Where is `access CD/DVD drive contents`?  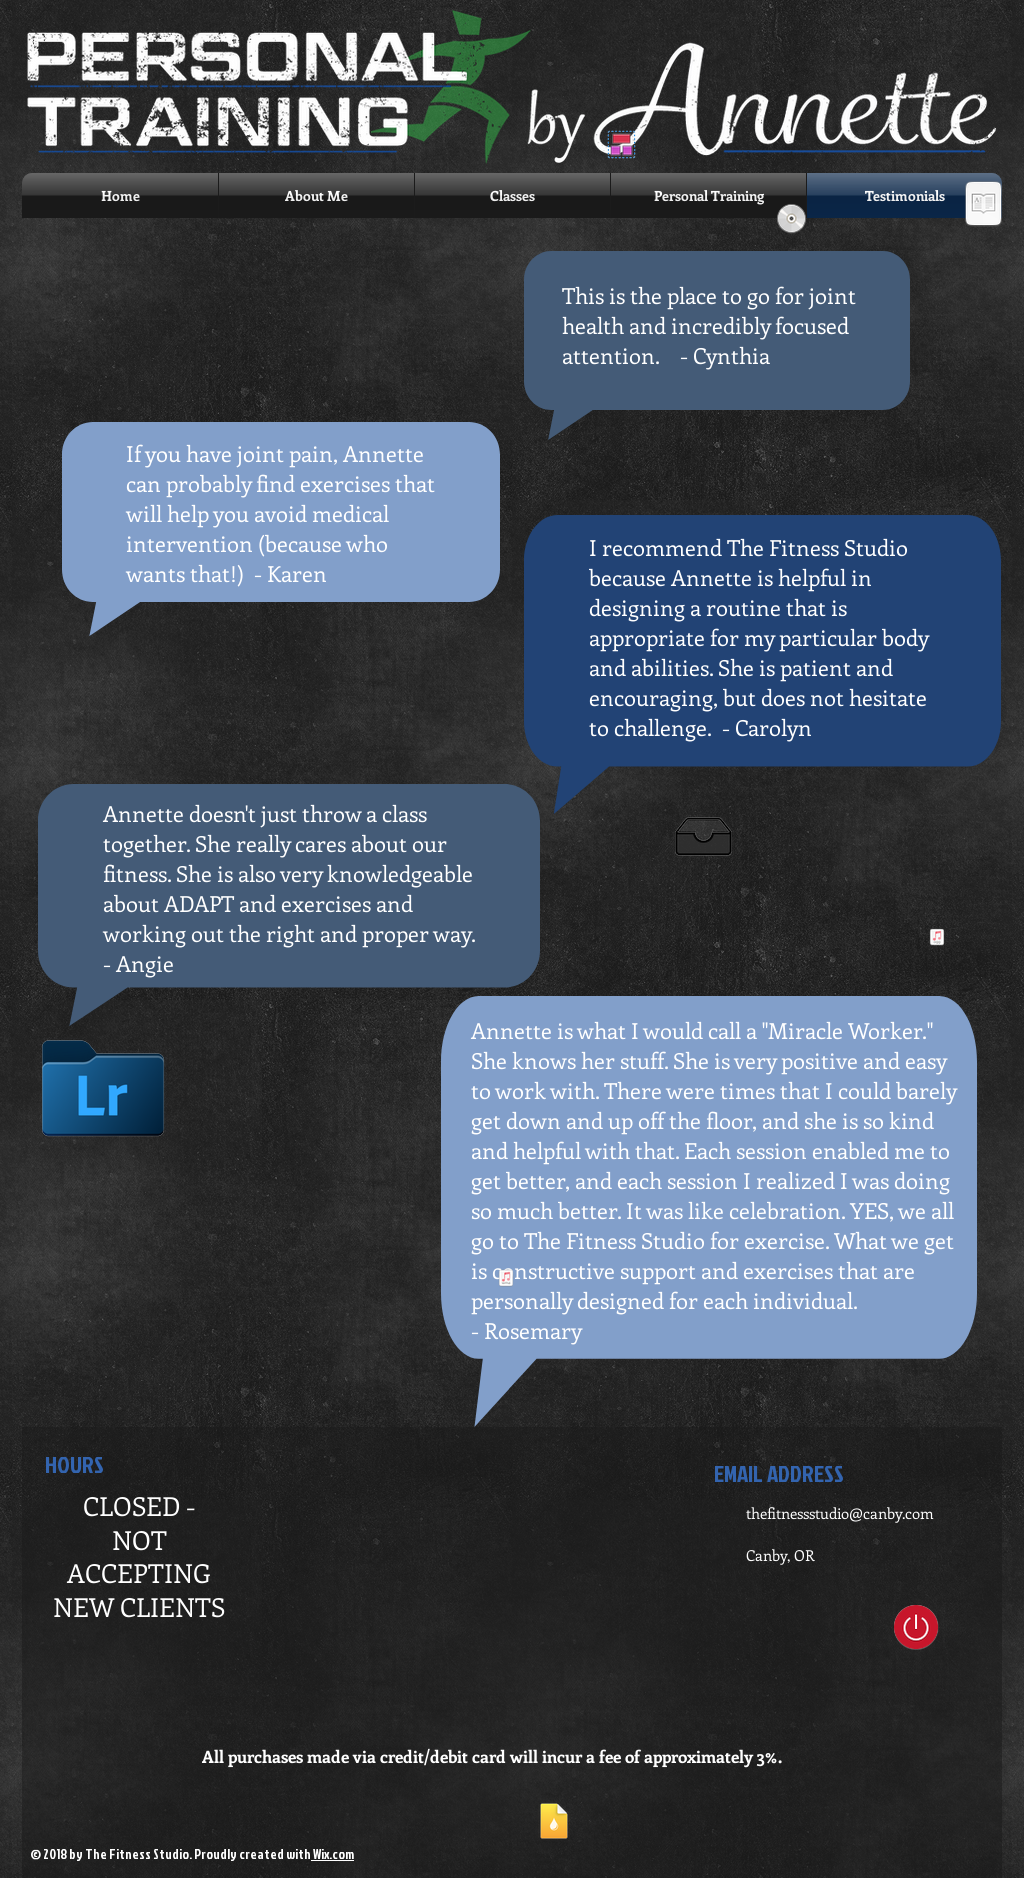 access CD/DVD drive contents is located at coordinates (791, 218).